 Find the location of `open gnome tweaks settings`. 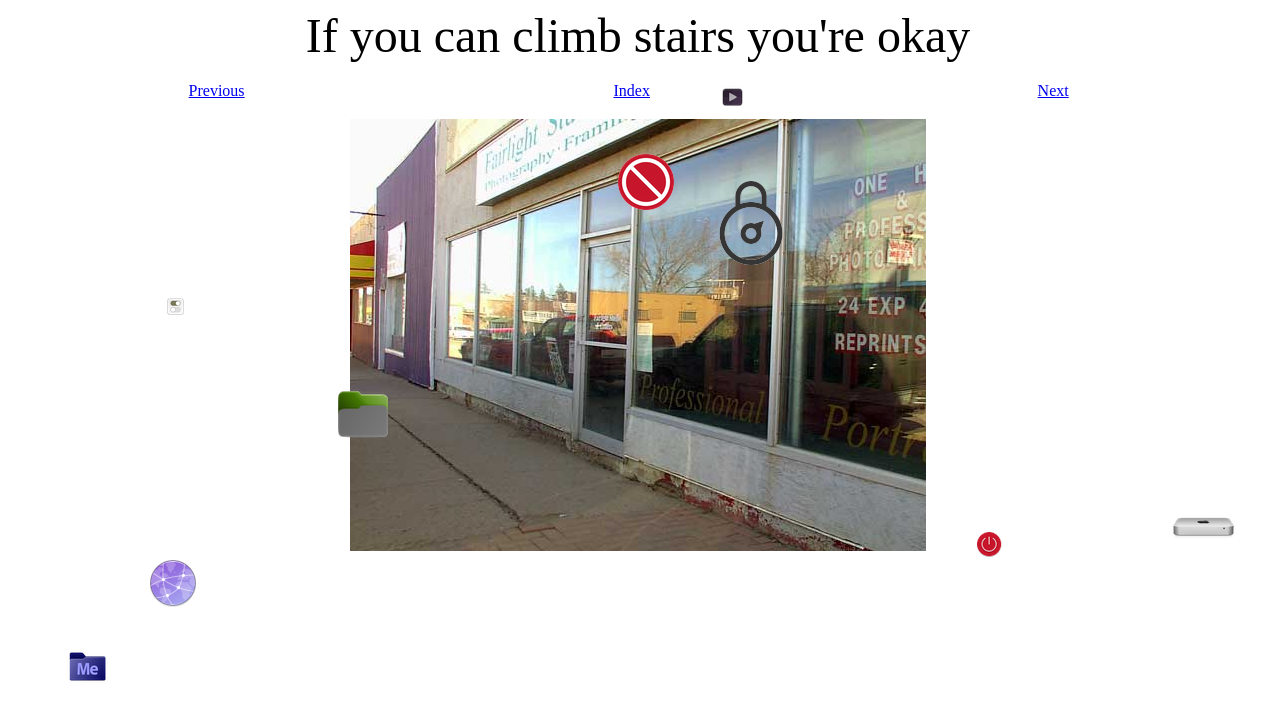

open gnome tweaks settings is located at coordinates (175, 306).